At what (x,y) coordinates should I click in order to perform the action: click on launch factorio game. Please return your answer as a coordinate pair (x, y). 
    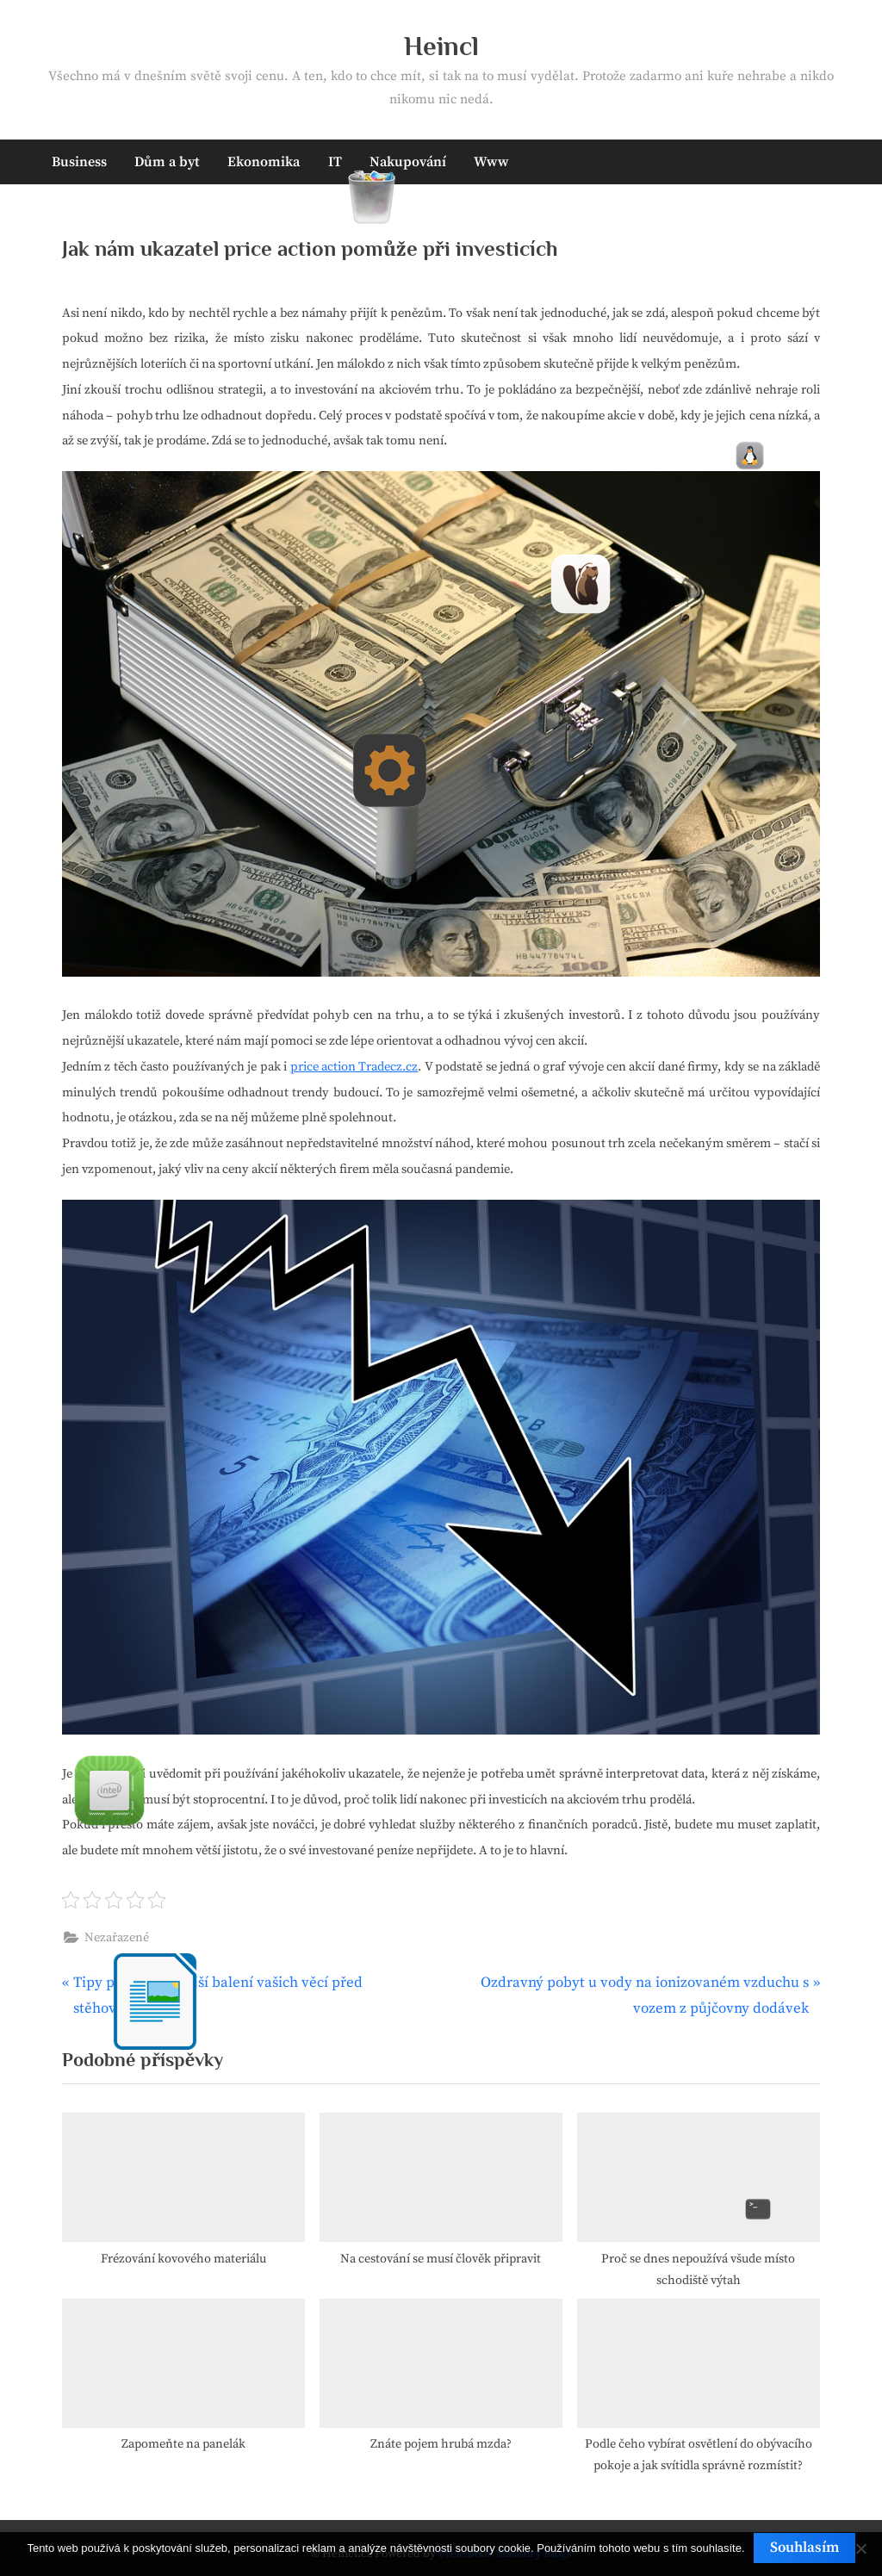
    Looking at the image, I should click on (389, 770).